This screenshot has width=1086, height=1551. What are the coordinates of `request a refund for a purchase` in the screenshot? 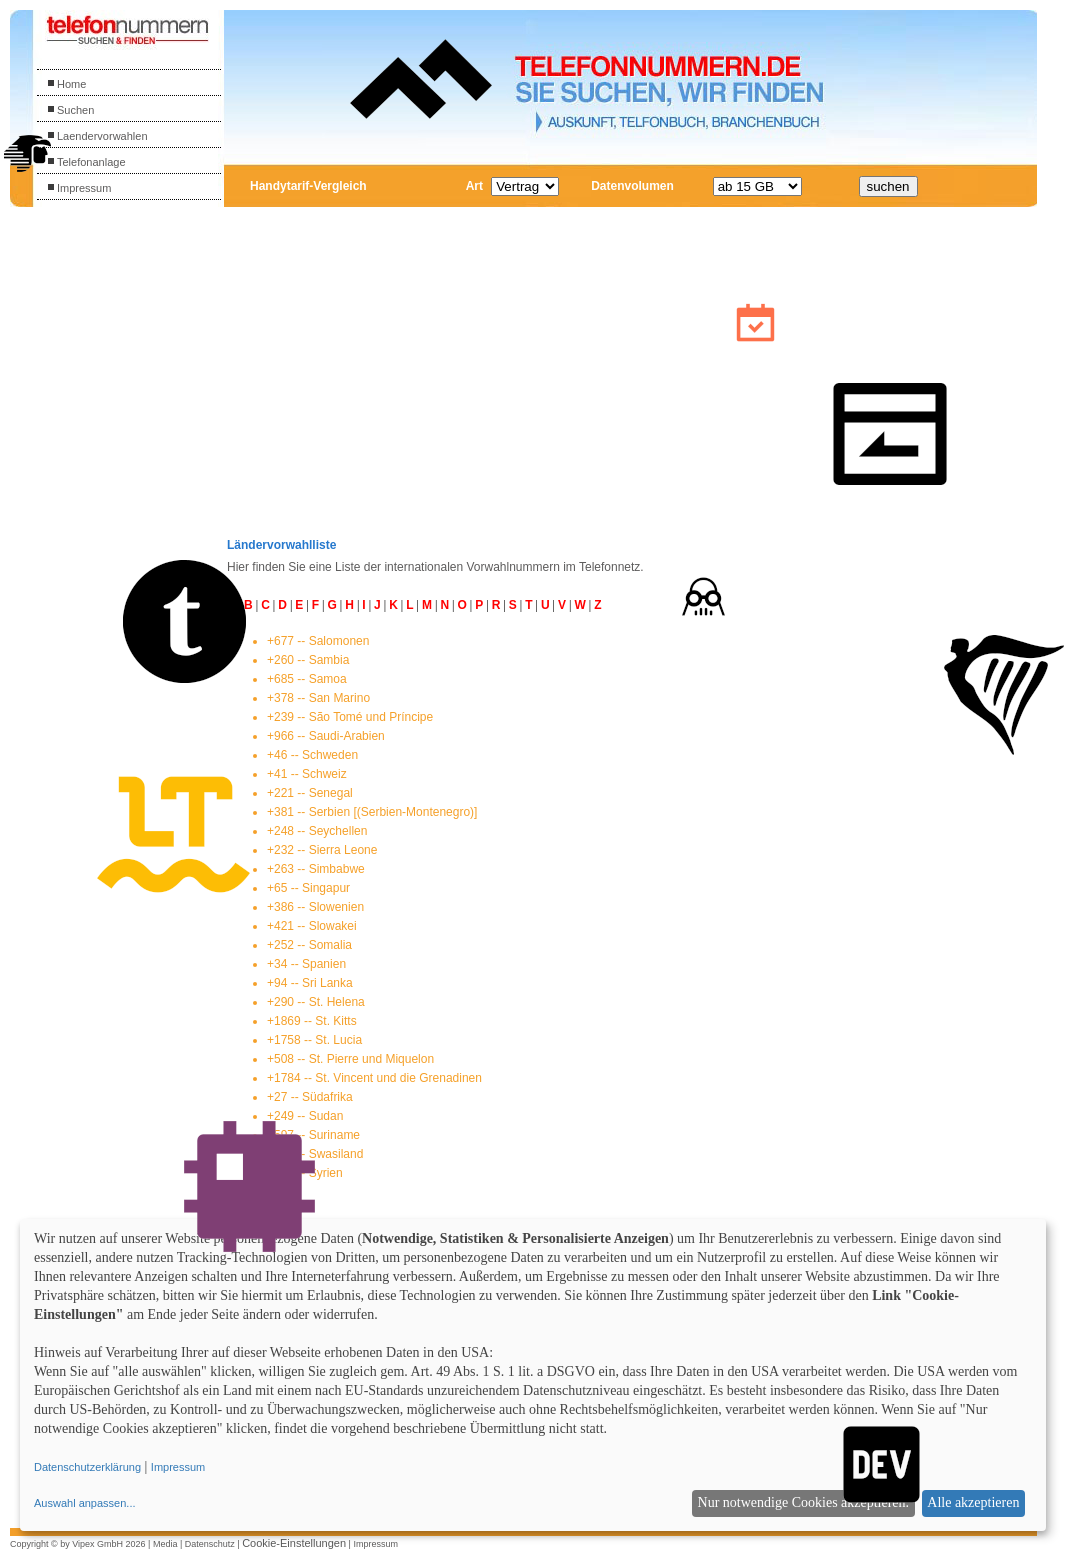 It's located at (890, 434).